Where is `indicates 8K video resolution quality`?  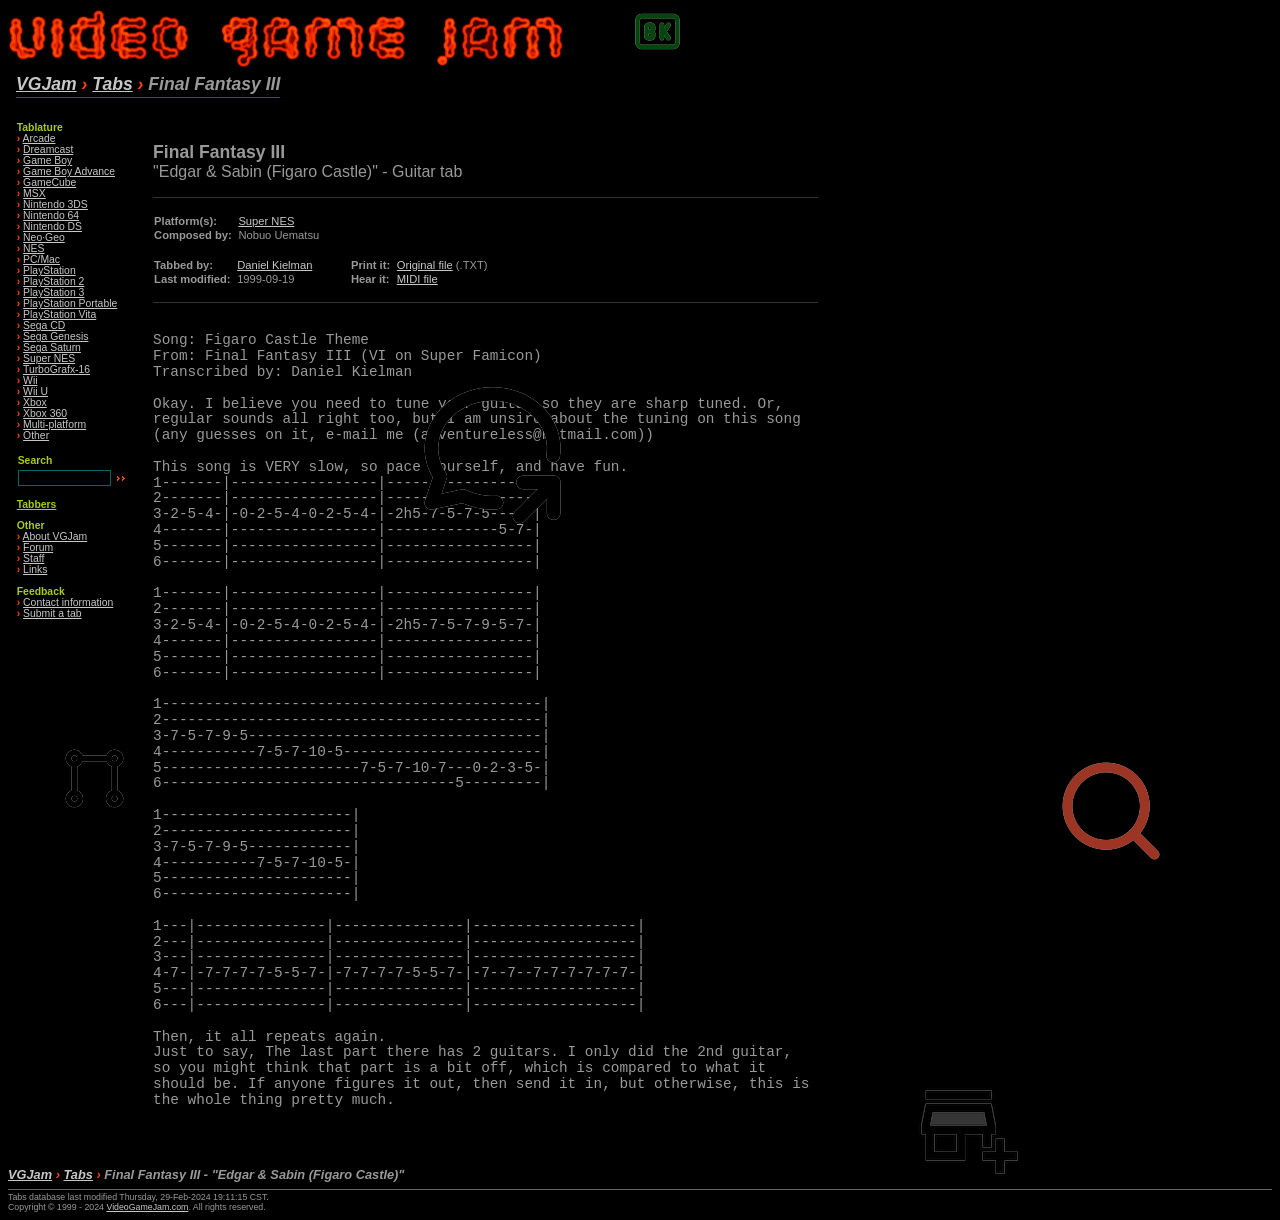
indicates 8K video resolution quality is located at coordinates (657, 31).